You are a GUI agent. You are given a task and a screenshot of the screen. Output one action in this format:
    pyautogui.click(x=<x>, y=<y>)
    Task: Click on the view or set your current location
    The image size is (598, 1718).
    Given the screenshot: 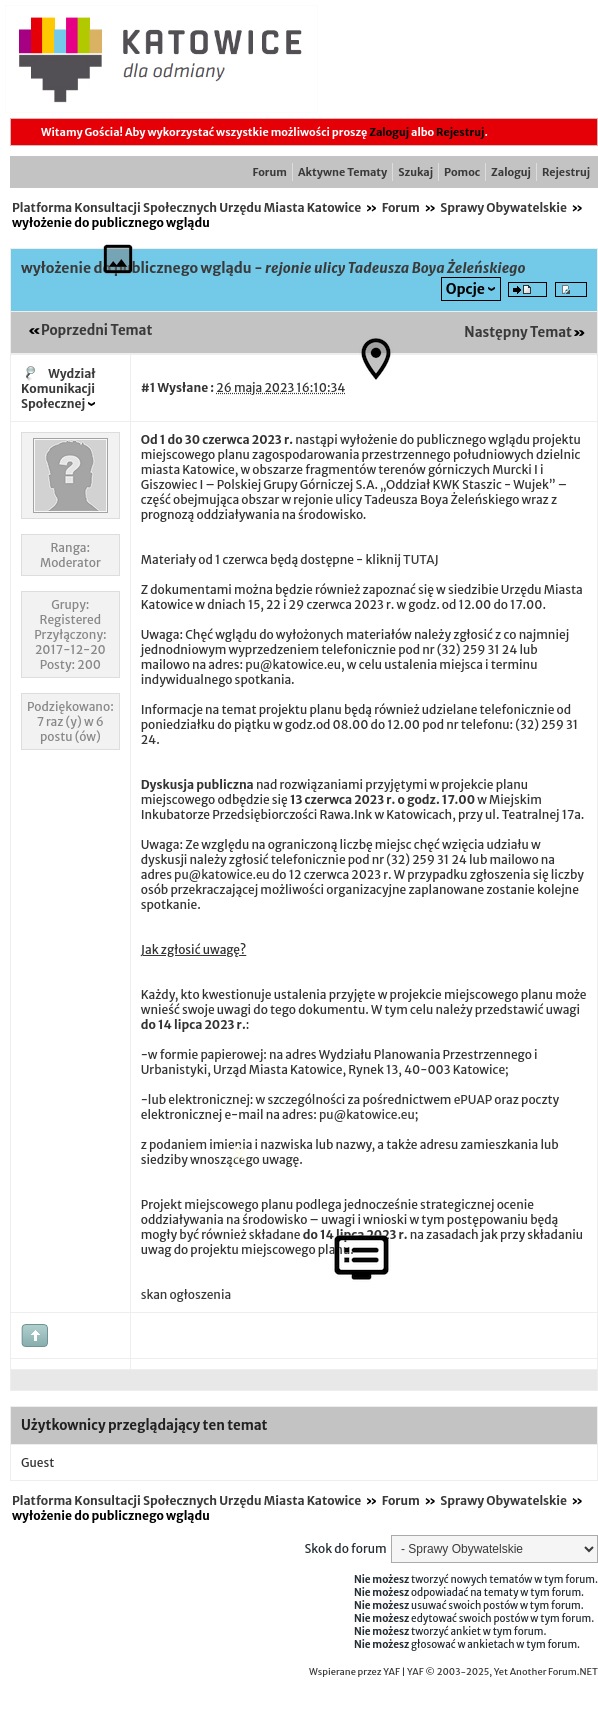 What is the action you would take?
    pyautogui.click(x=376, y=359)
    